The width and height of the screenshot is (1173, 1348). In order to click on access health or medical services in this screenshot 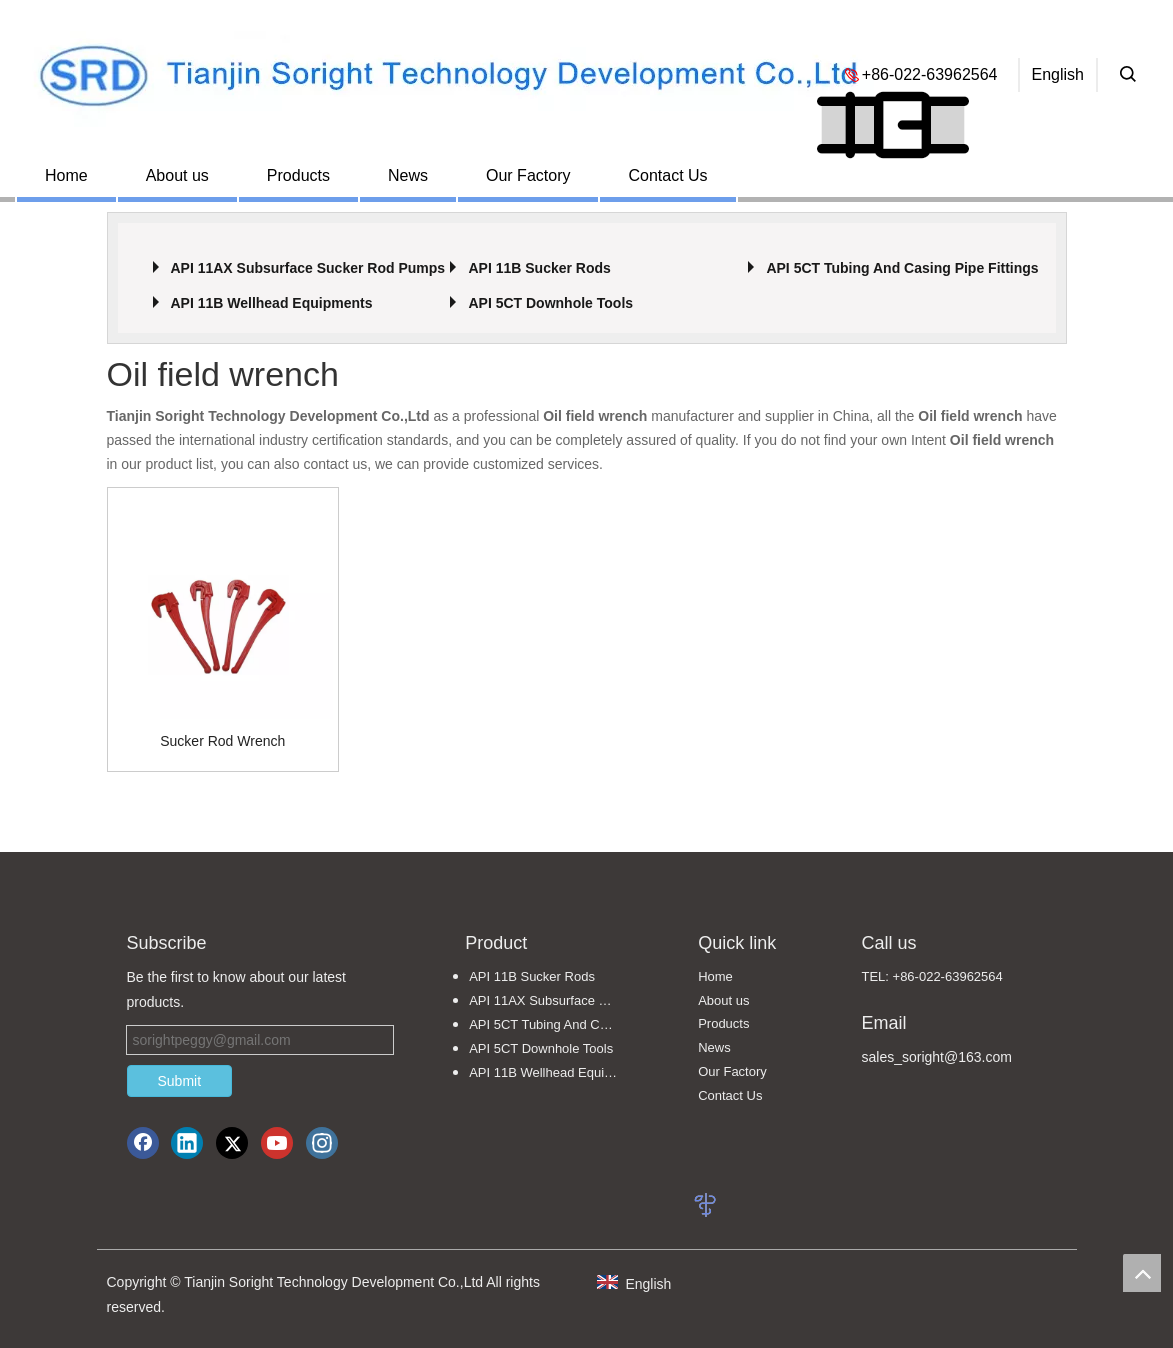, I will do `click(706, 1205)`.